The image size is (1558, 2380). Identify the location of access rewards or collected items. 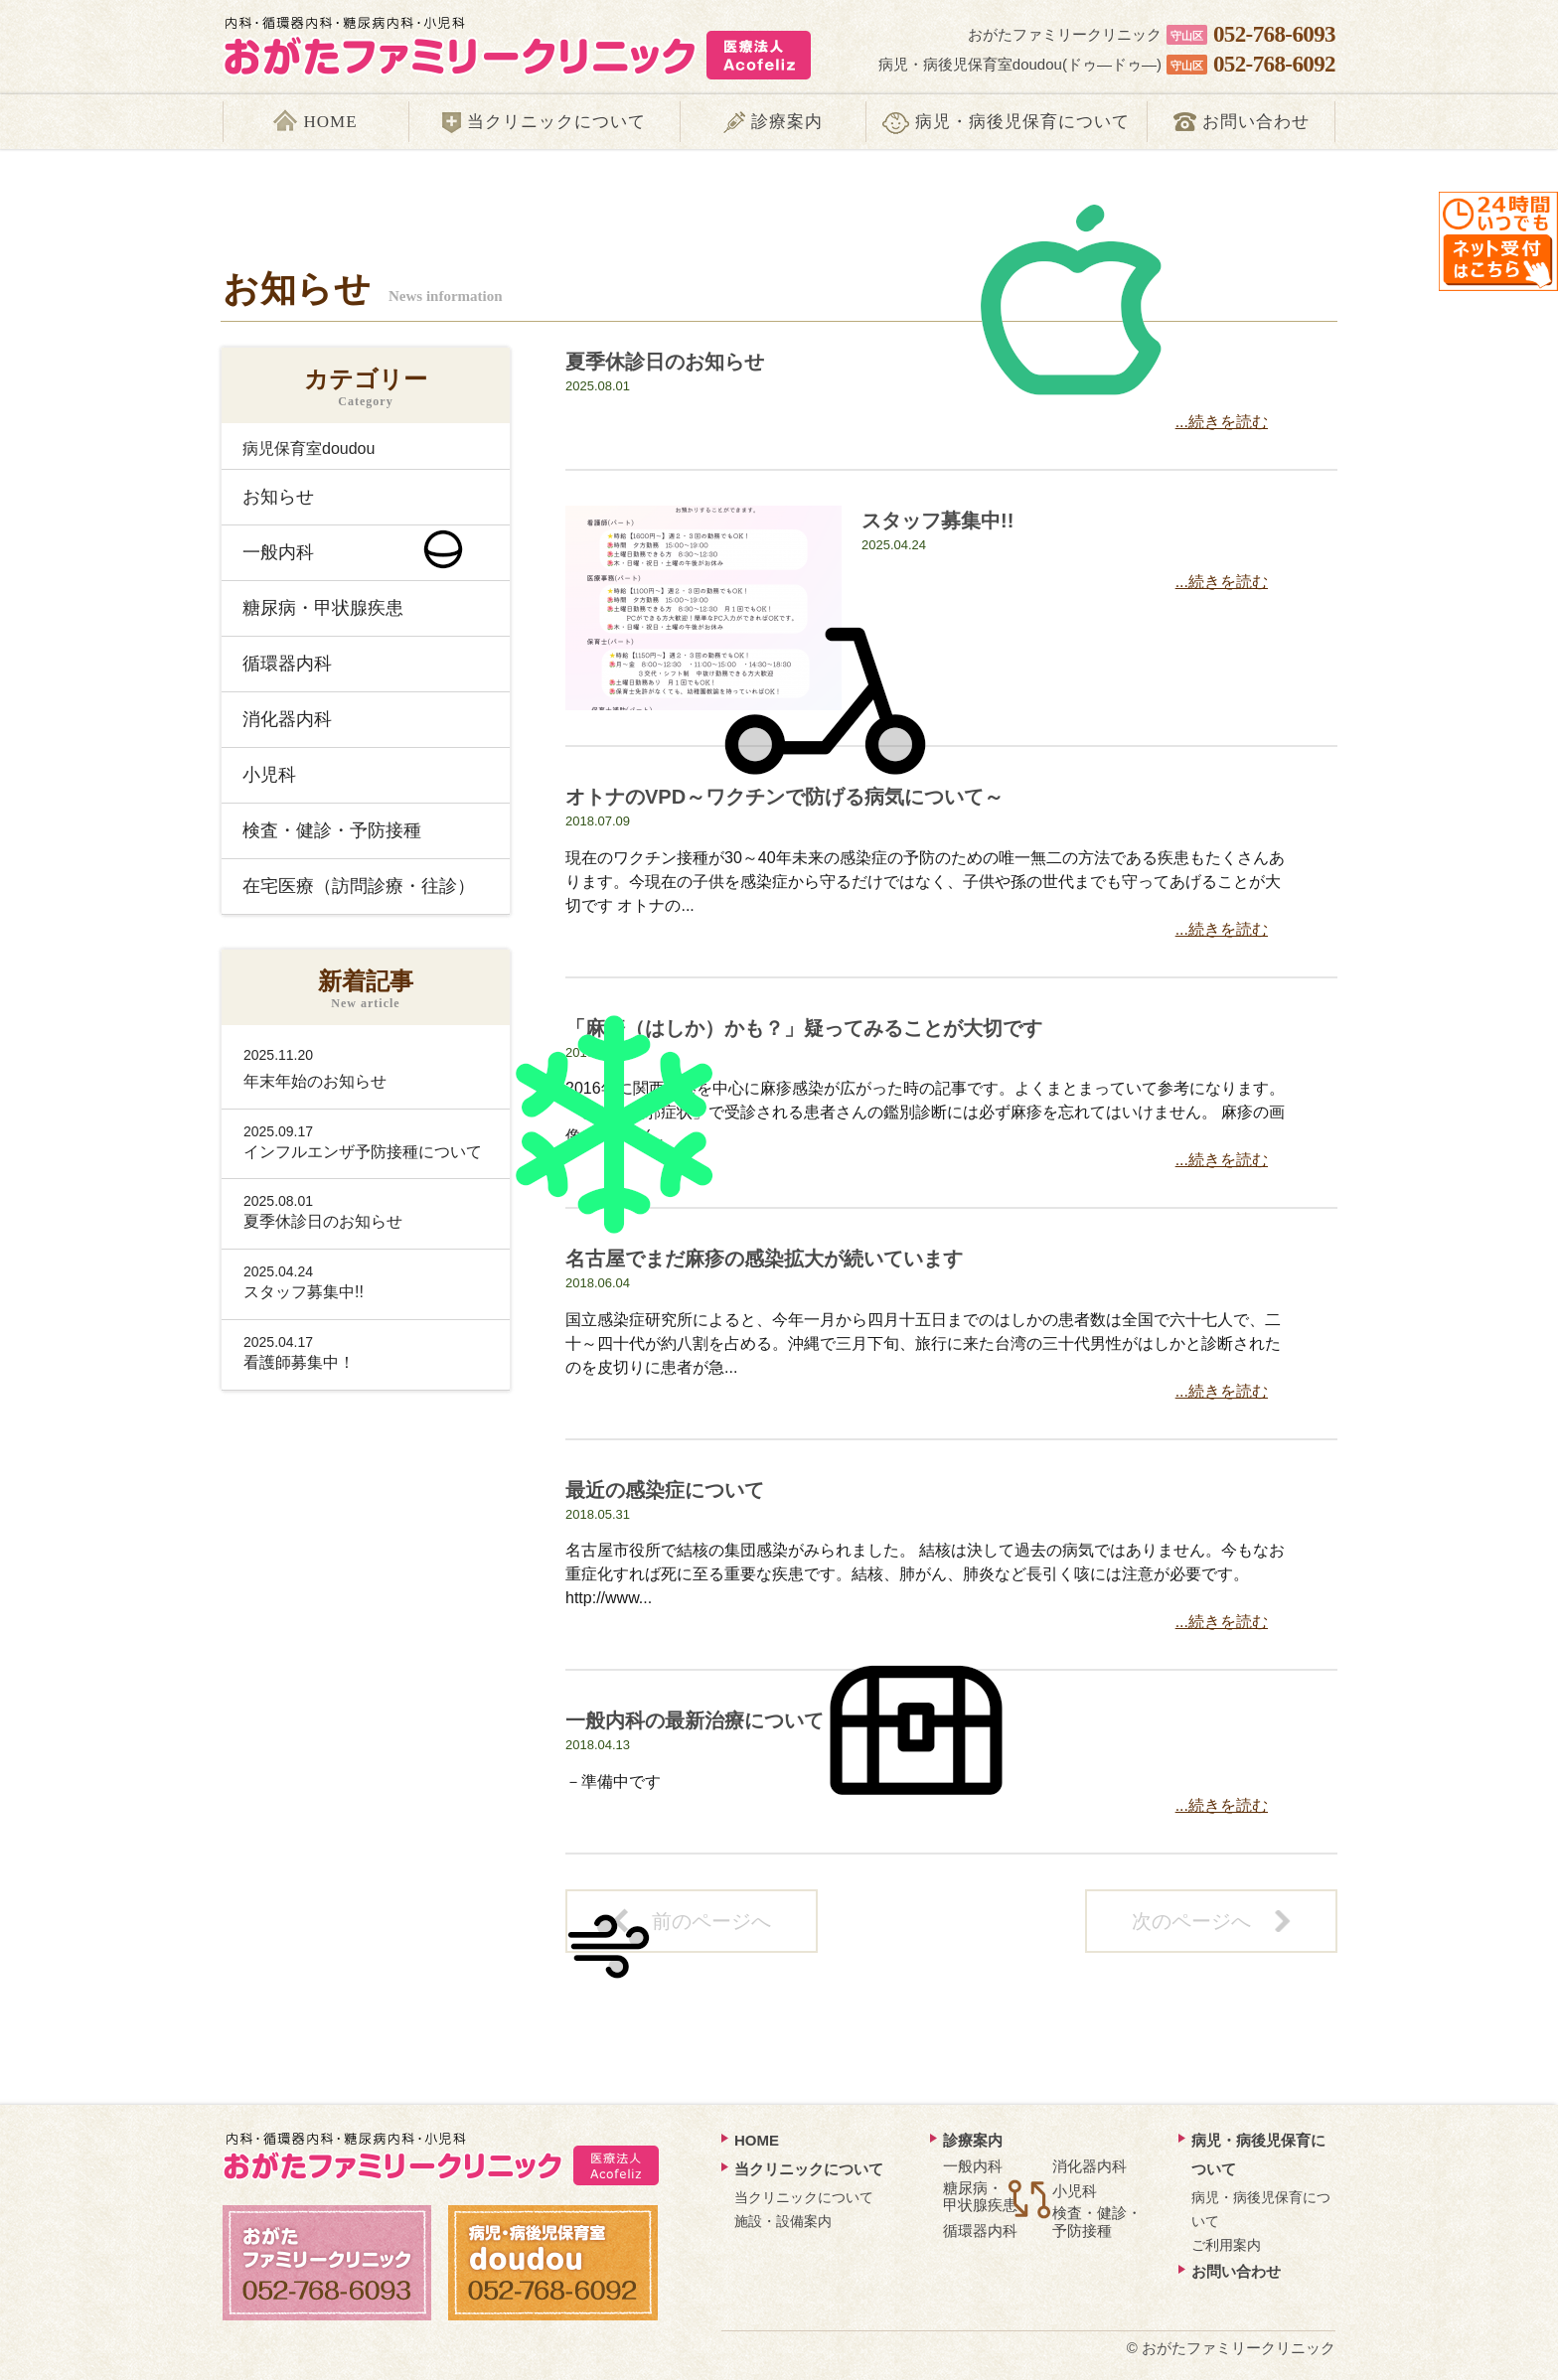
(916, 1733).